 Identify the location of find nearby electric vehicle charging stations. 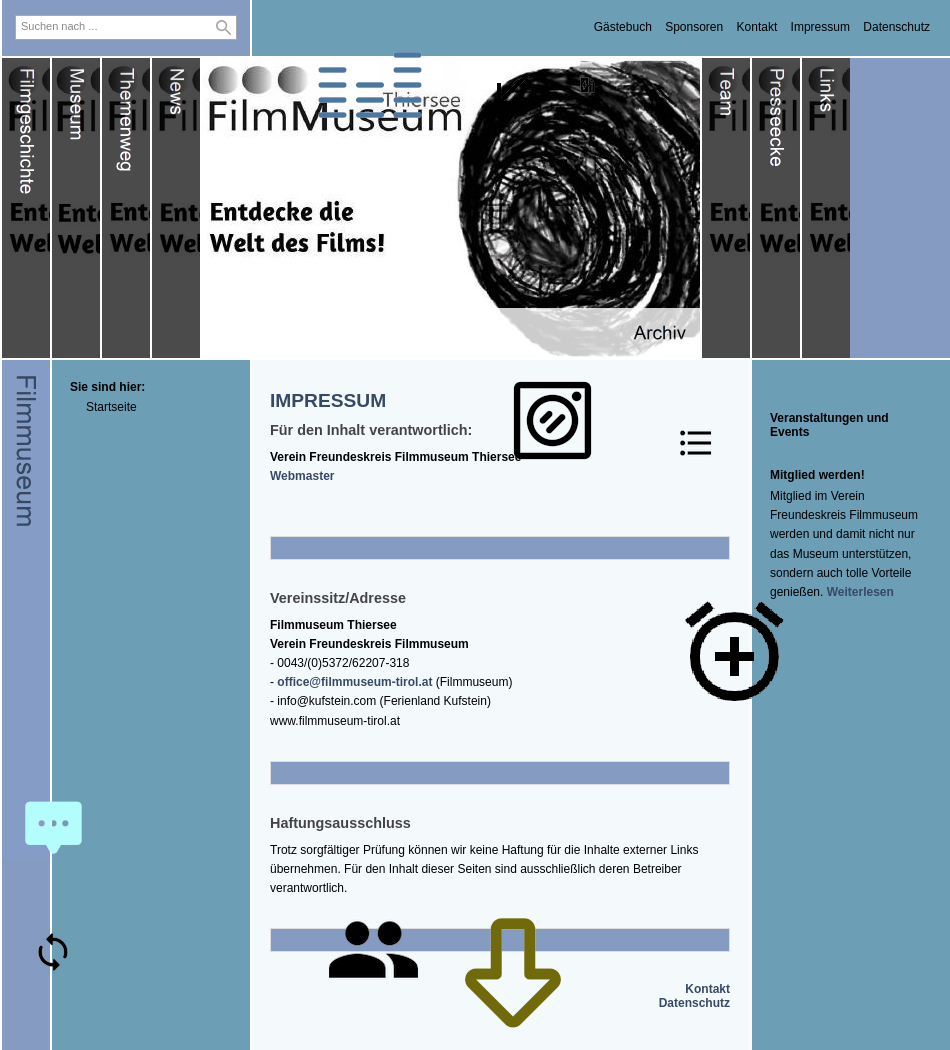
(587, 85).